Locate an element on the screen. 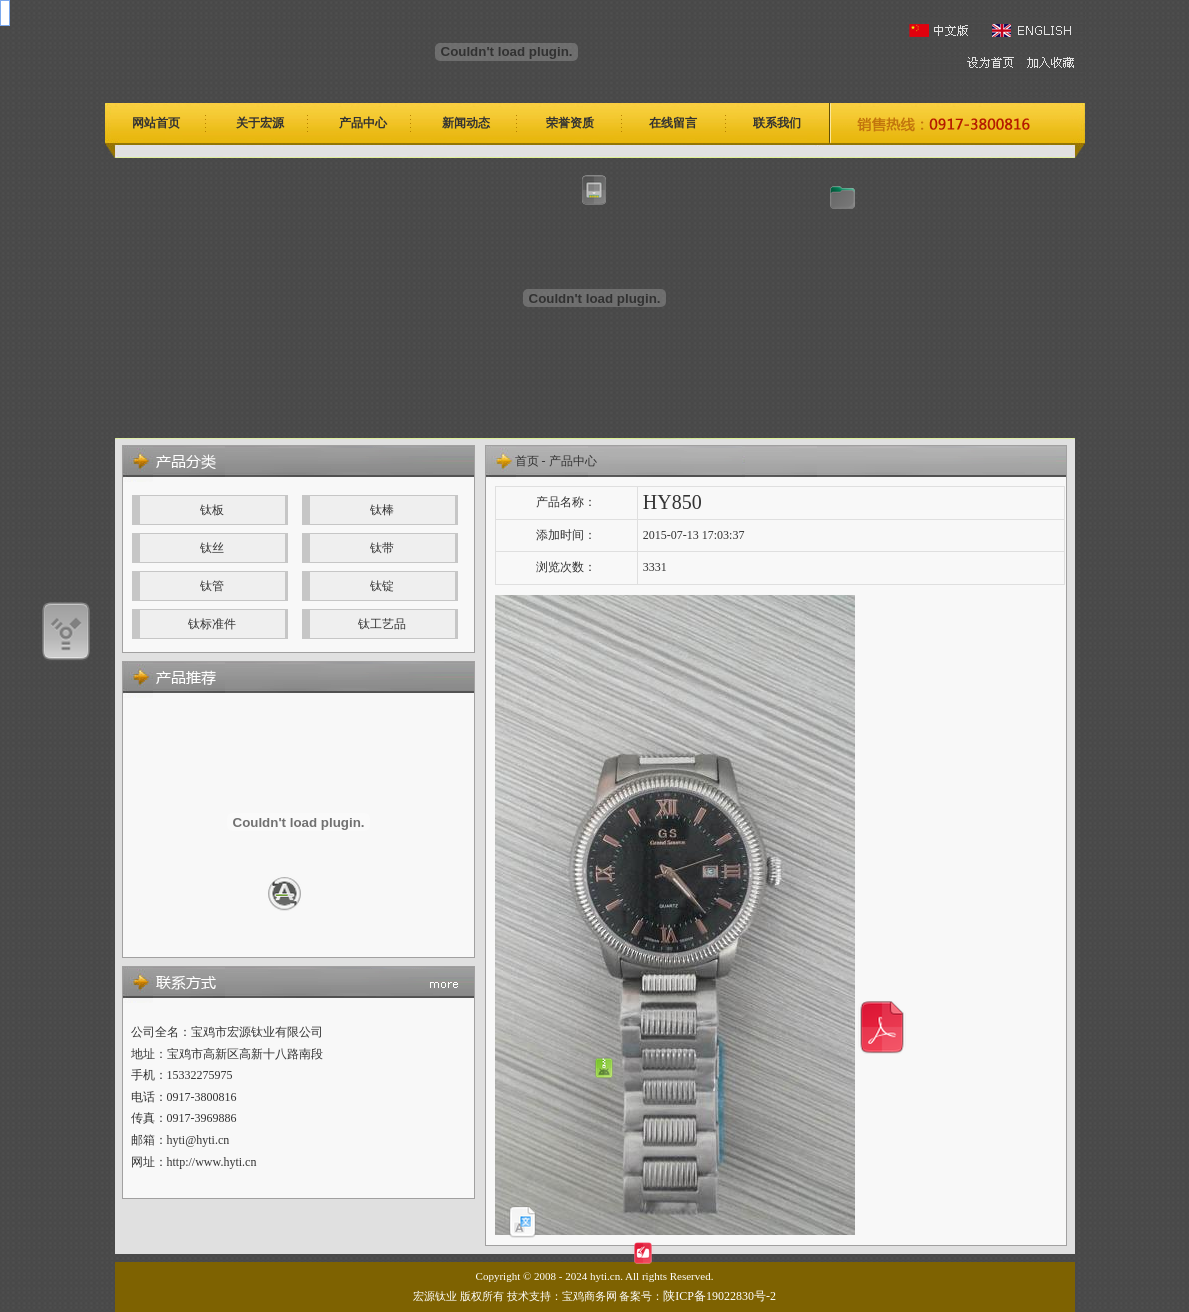  a gettext translation file for software localization is located at coordinates (522, 1221).